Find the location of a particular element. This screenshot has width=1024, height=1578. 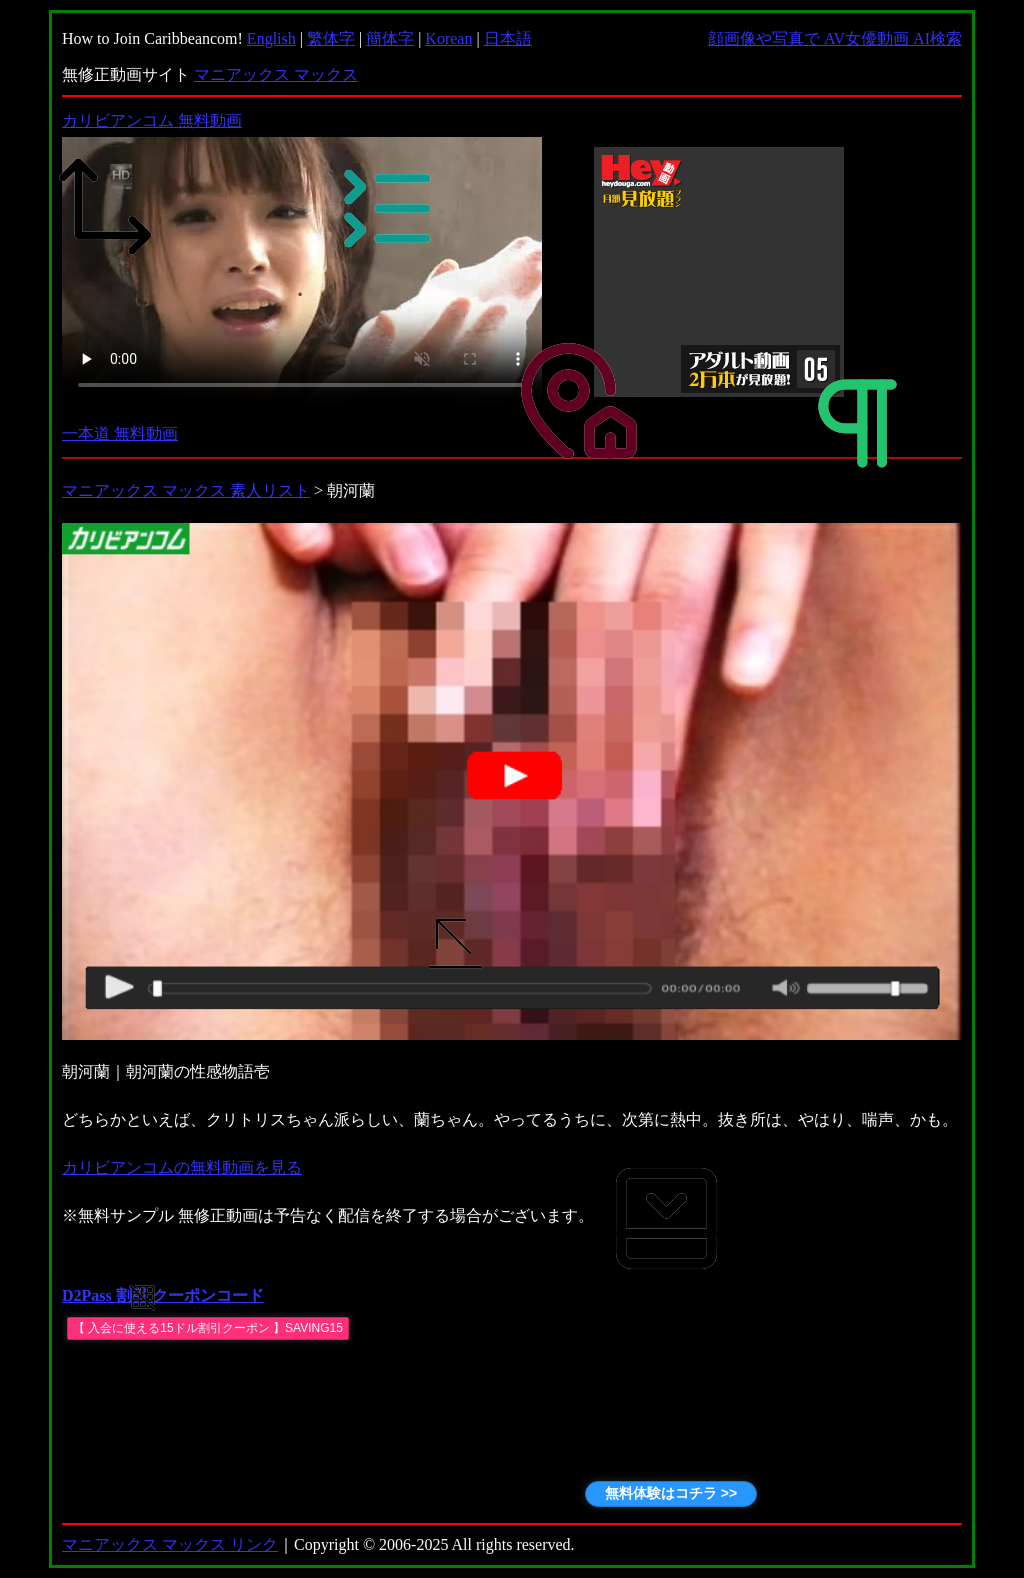

disable grid view is located at coordinates (143, 1297).